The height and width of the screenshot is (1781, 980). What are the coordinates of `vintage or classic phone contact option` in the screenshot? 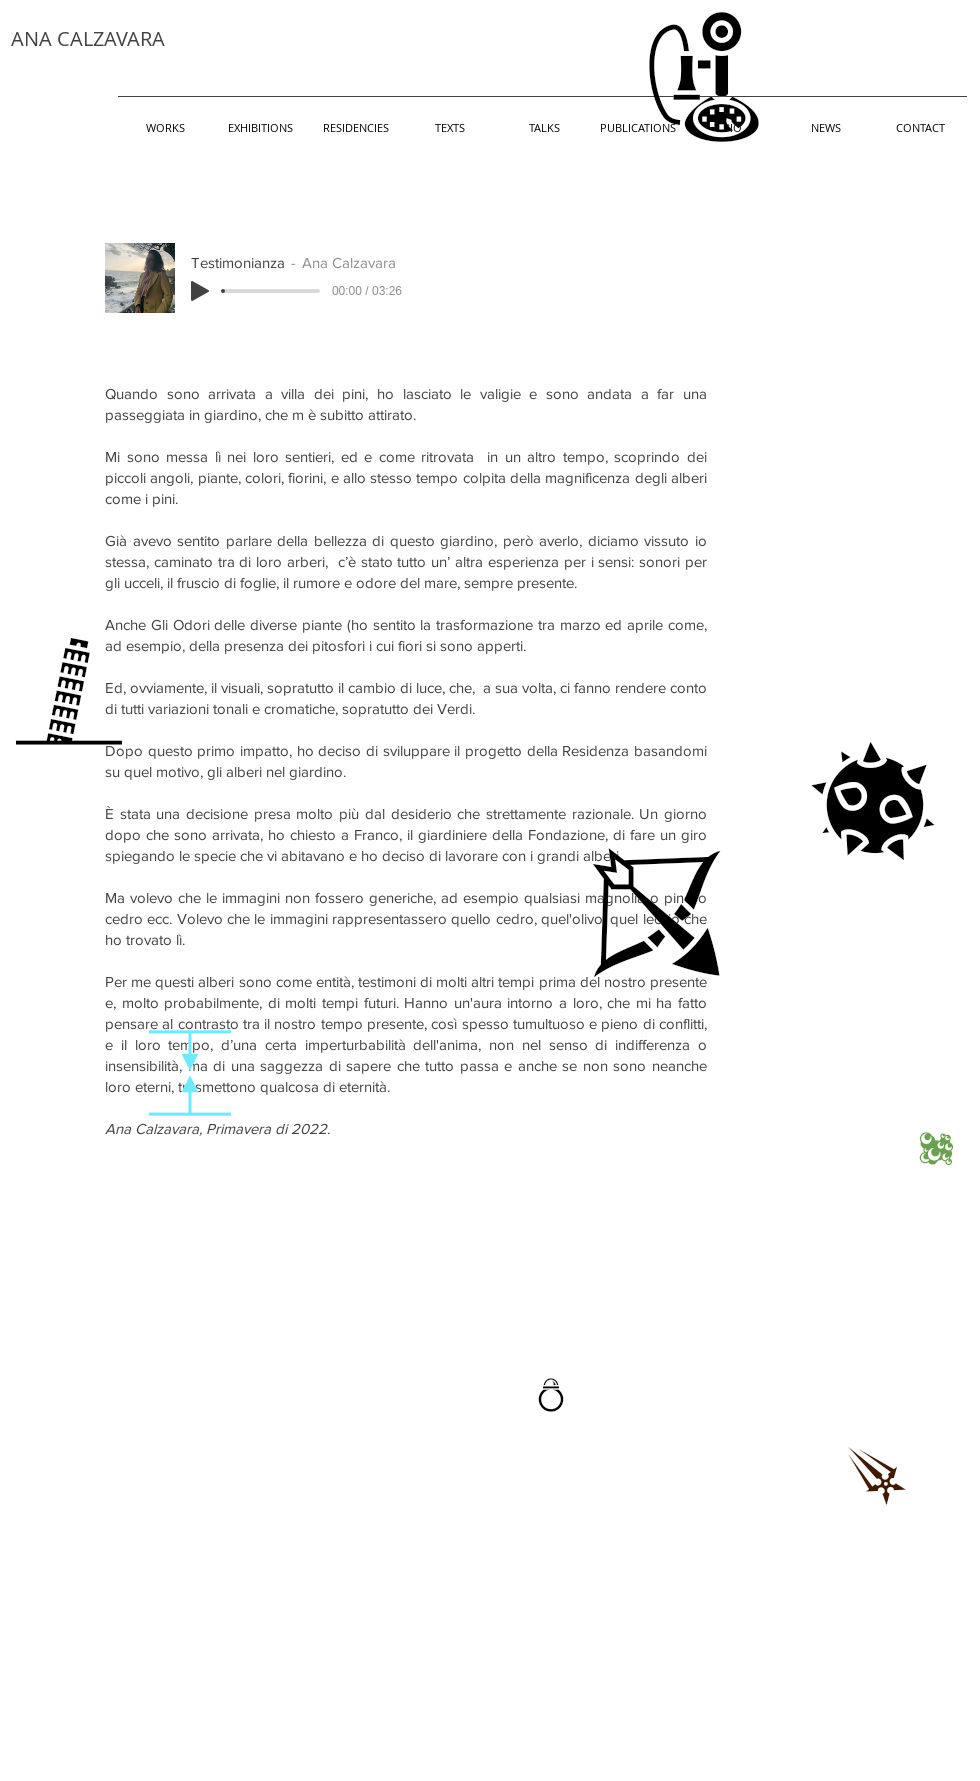 It's located at (704, 77).